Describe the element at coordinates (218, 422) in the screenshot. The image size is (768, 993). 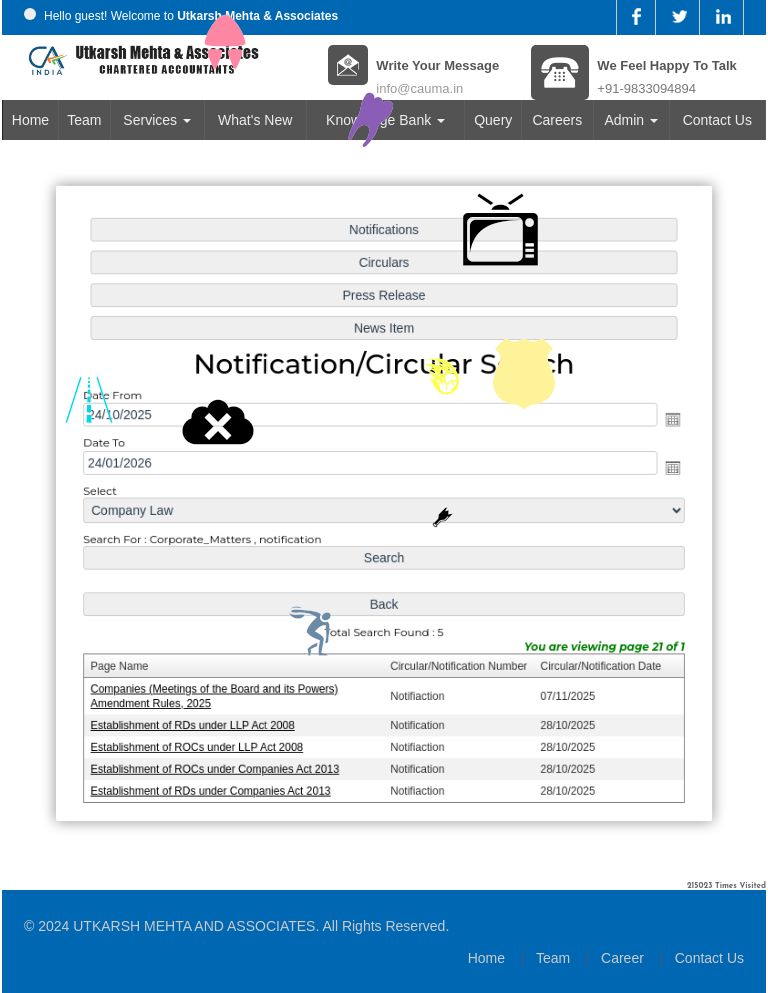
I see `indicates a toxic or hazardous area in gameplay` at that location.